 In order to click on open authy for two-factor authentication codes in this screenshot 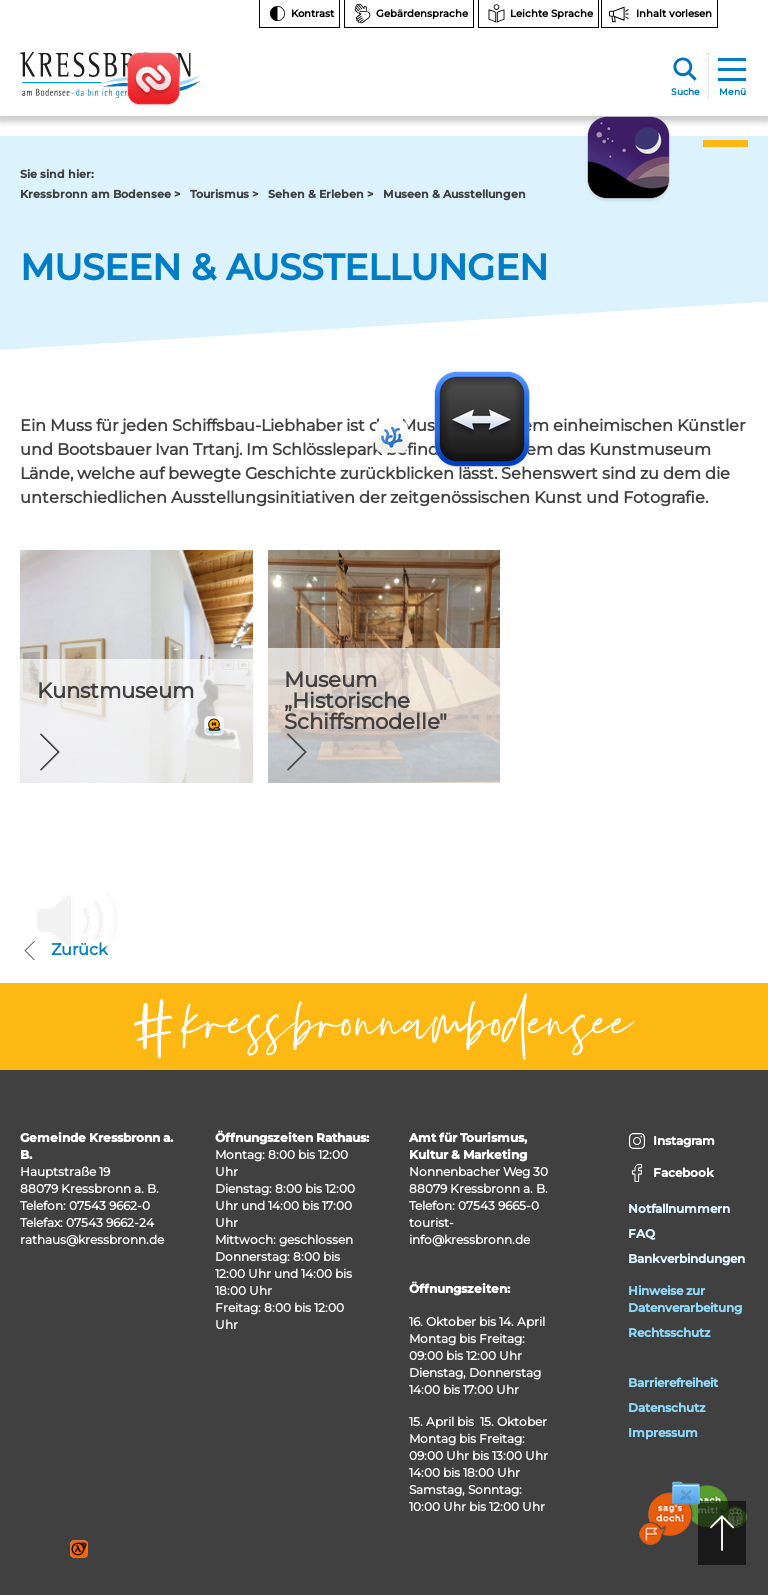, I will do `click(153, 78)`.